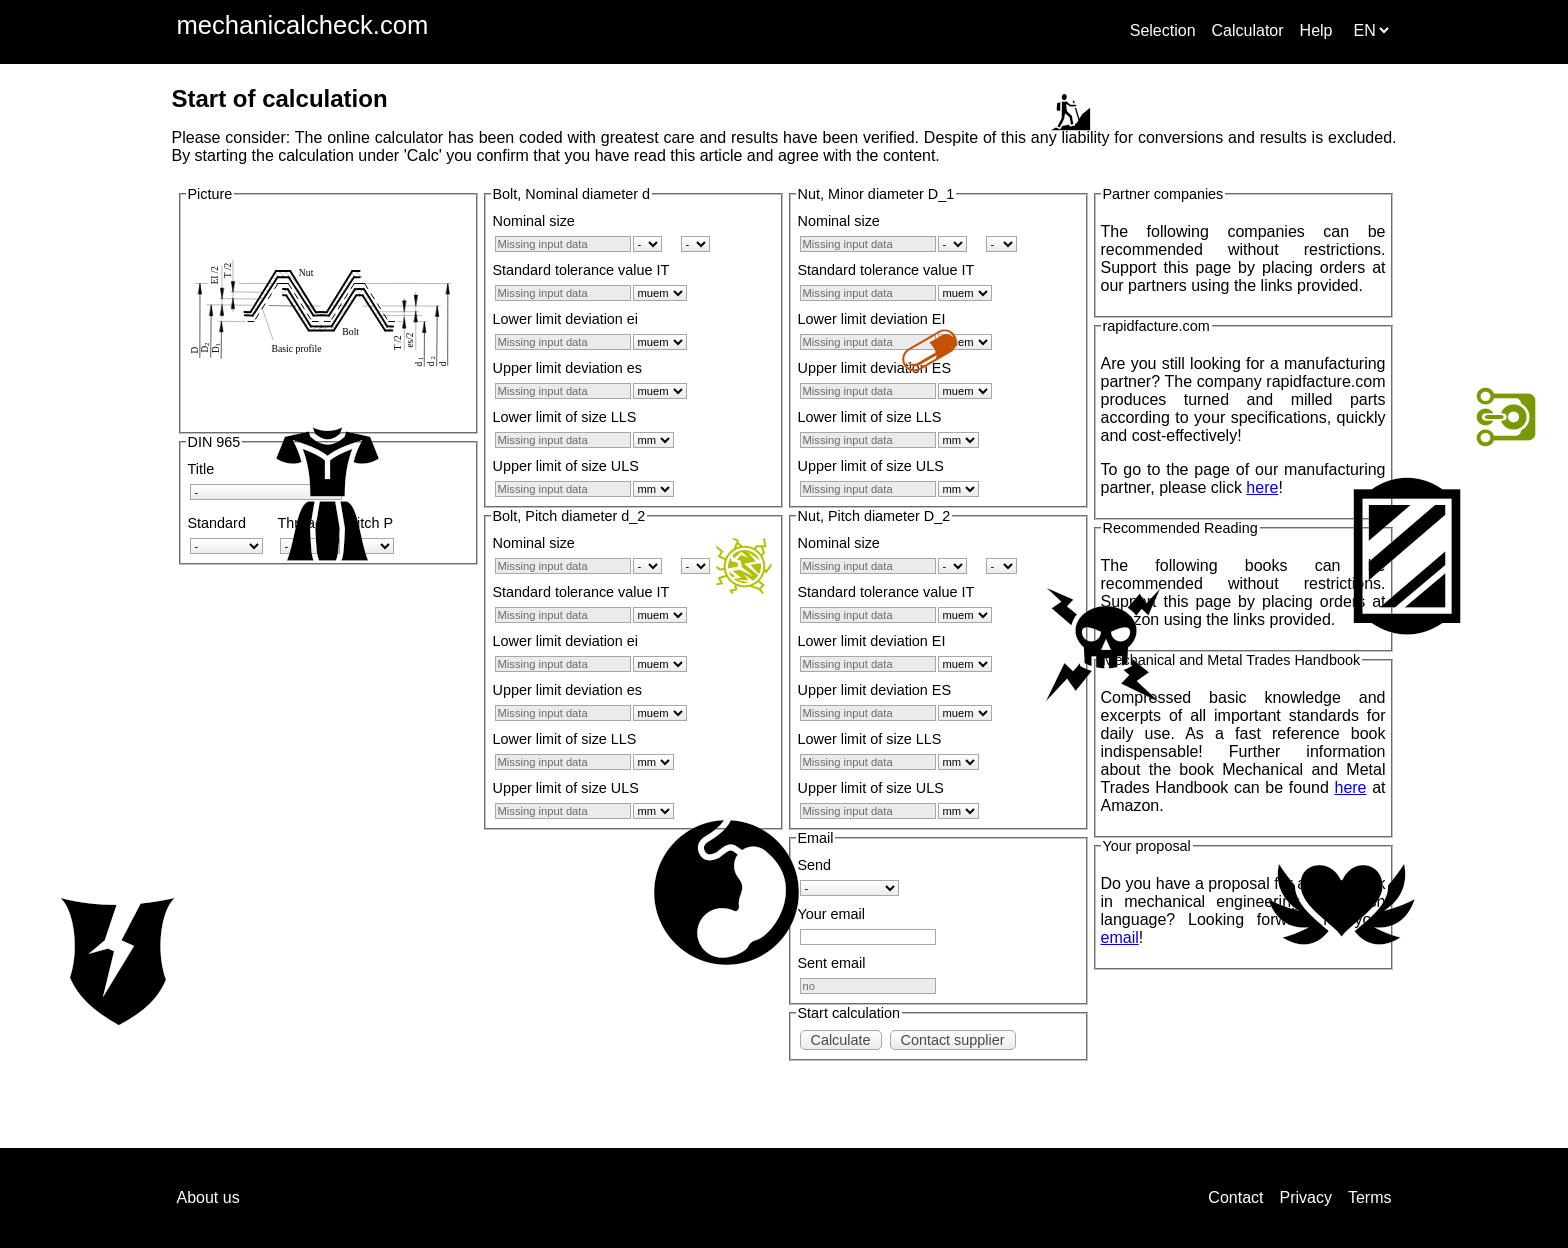  Describe the element at coordinates (1406, 555) in the screenshot. I see `view mirror or reflection feature` at that location.